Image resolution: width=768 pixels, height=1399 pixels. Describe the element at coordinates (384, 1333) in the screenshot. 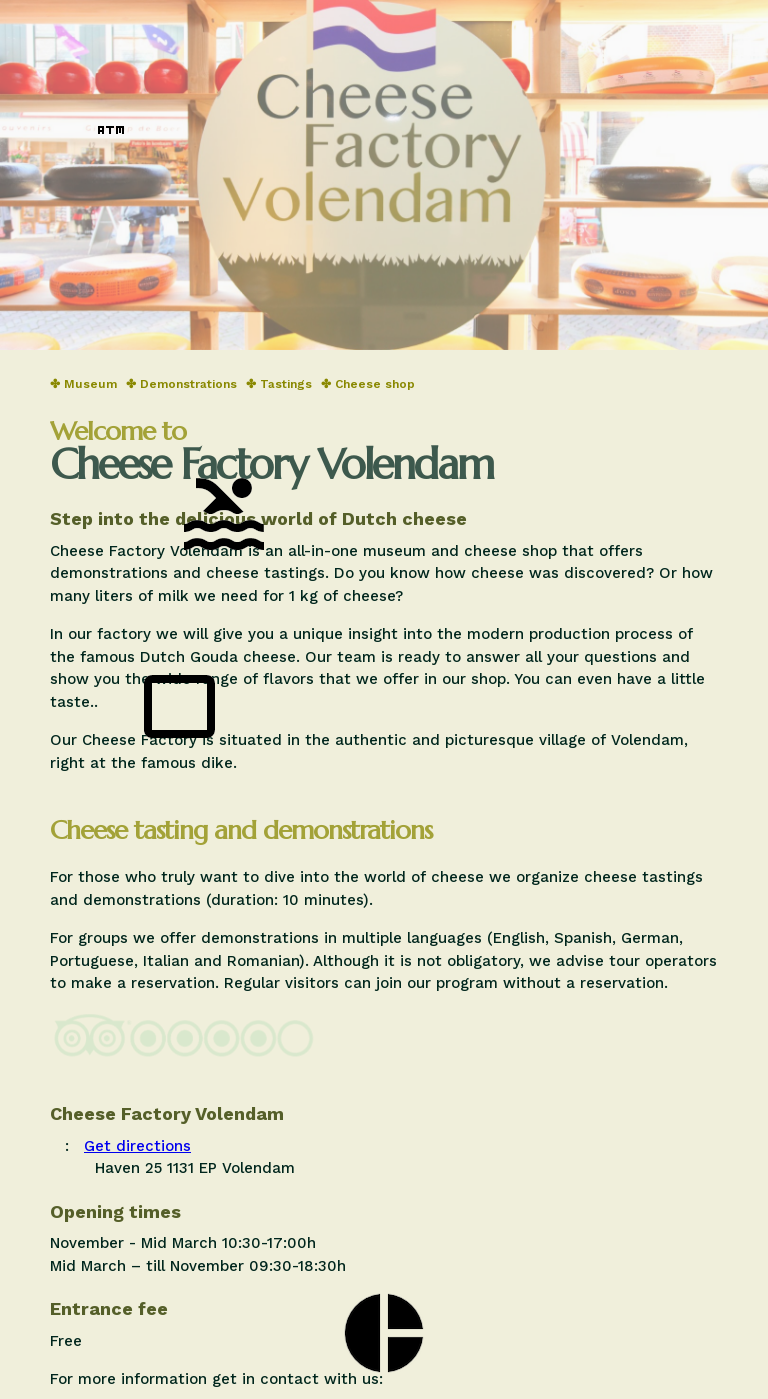

I see `view data breakdown or statistics` at that location.